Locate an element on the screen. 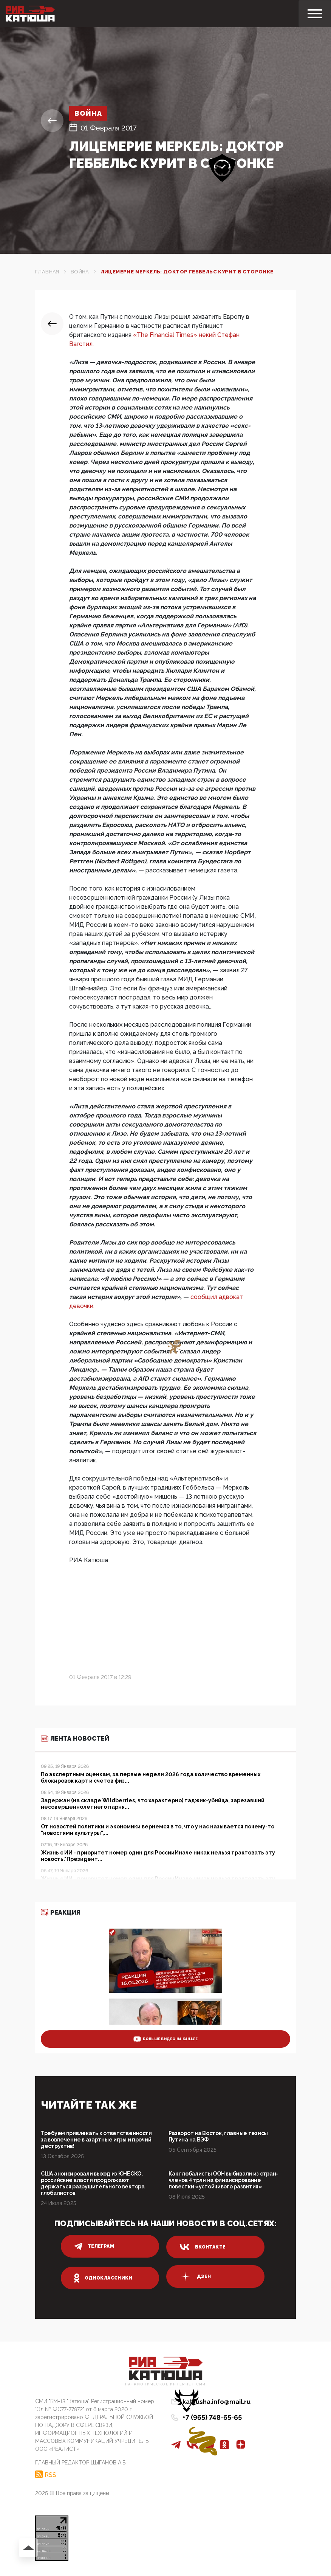 This screenshot has height=2576, width=331. indicates protected or guarded status is located at coordinates (186, 2400).